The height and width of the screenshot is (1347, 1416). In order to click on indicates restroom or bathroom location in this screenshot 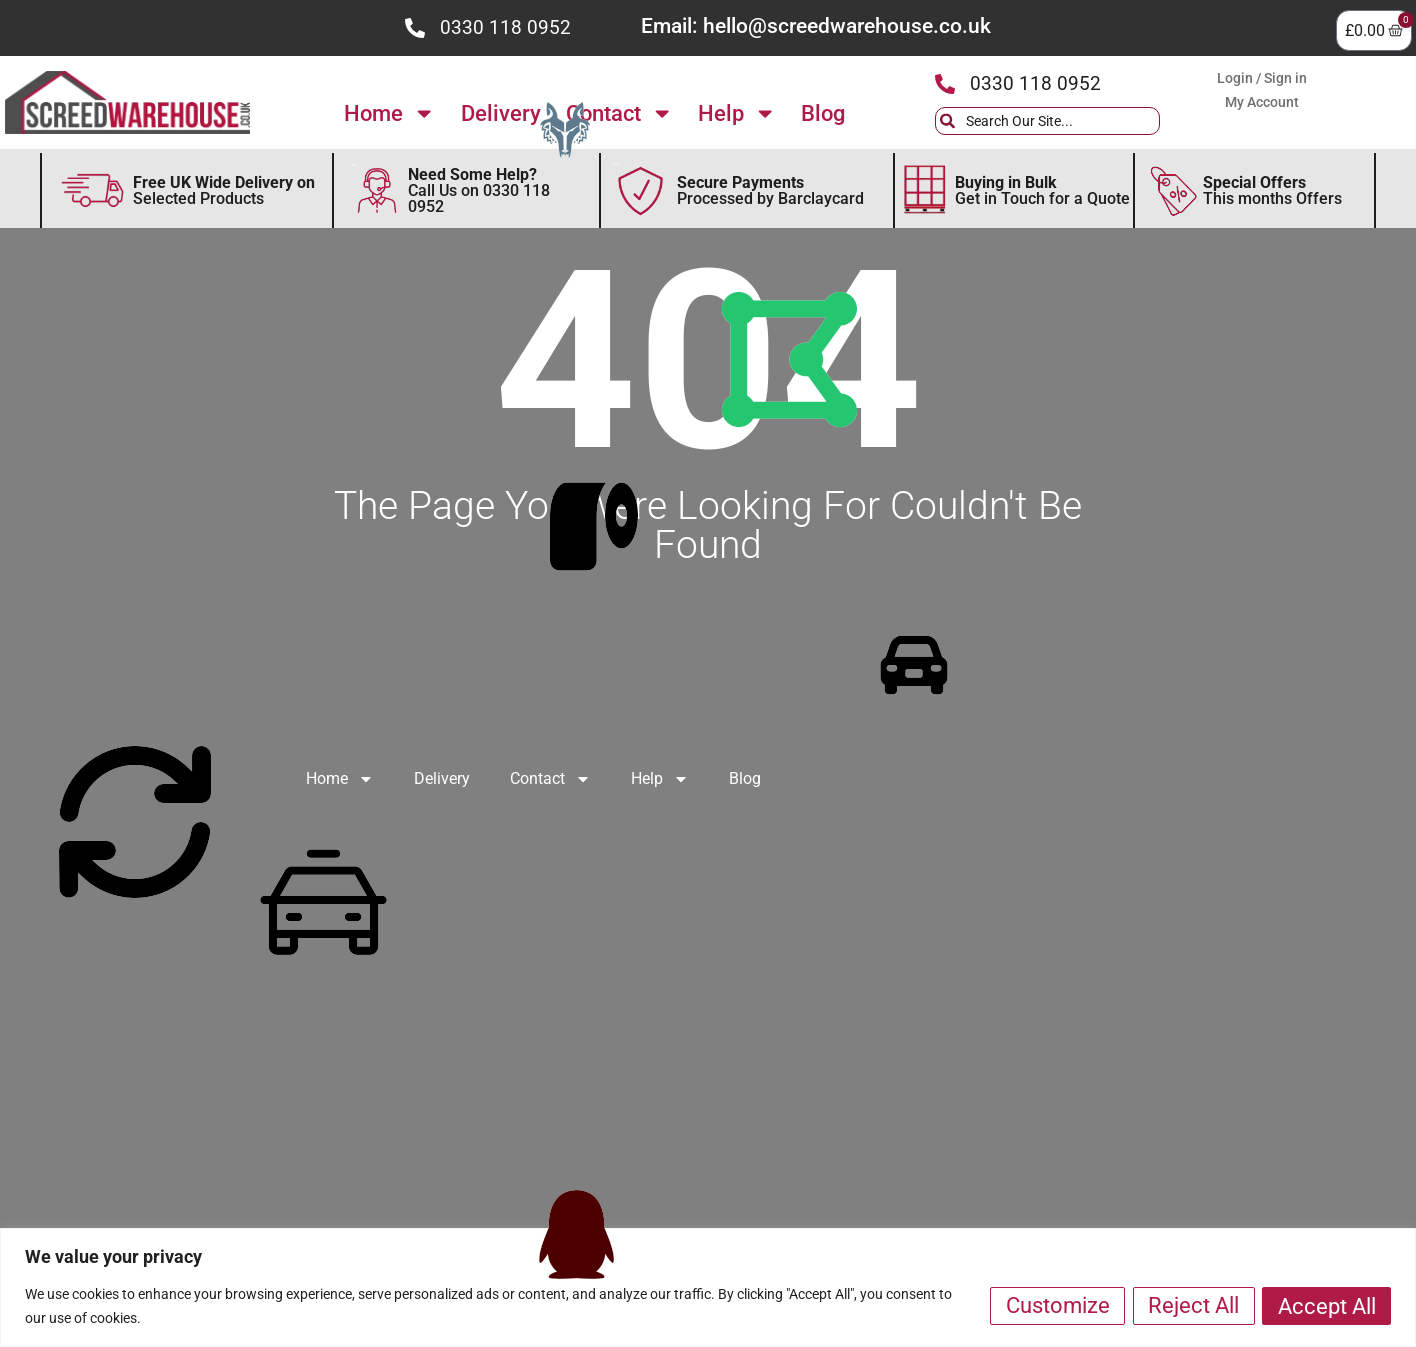, I will do `click(594, 521)`.